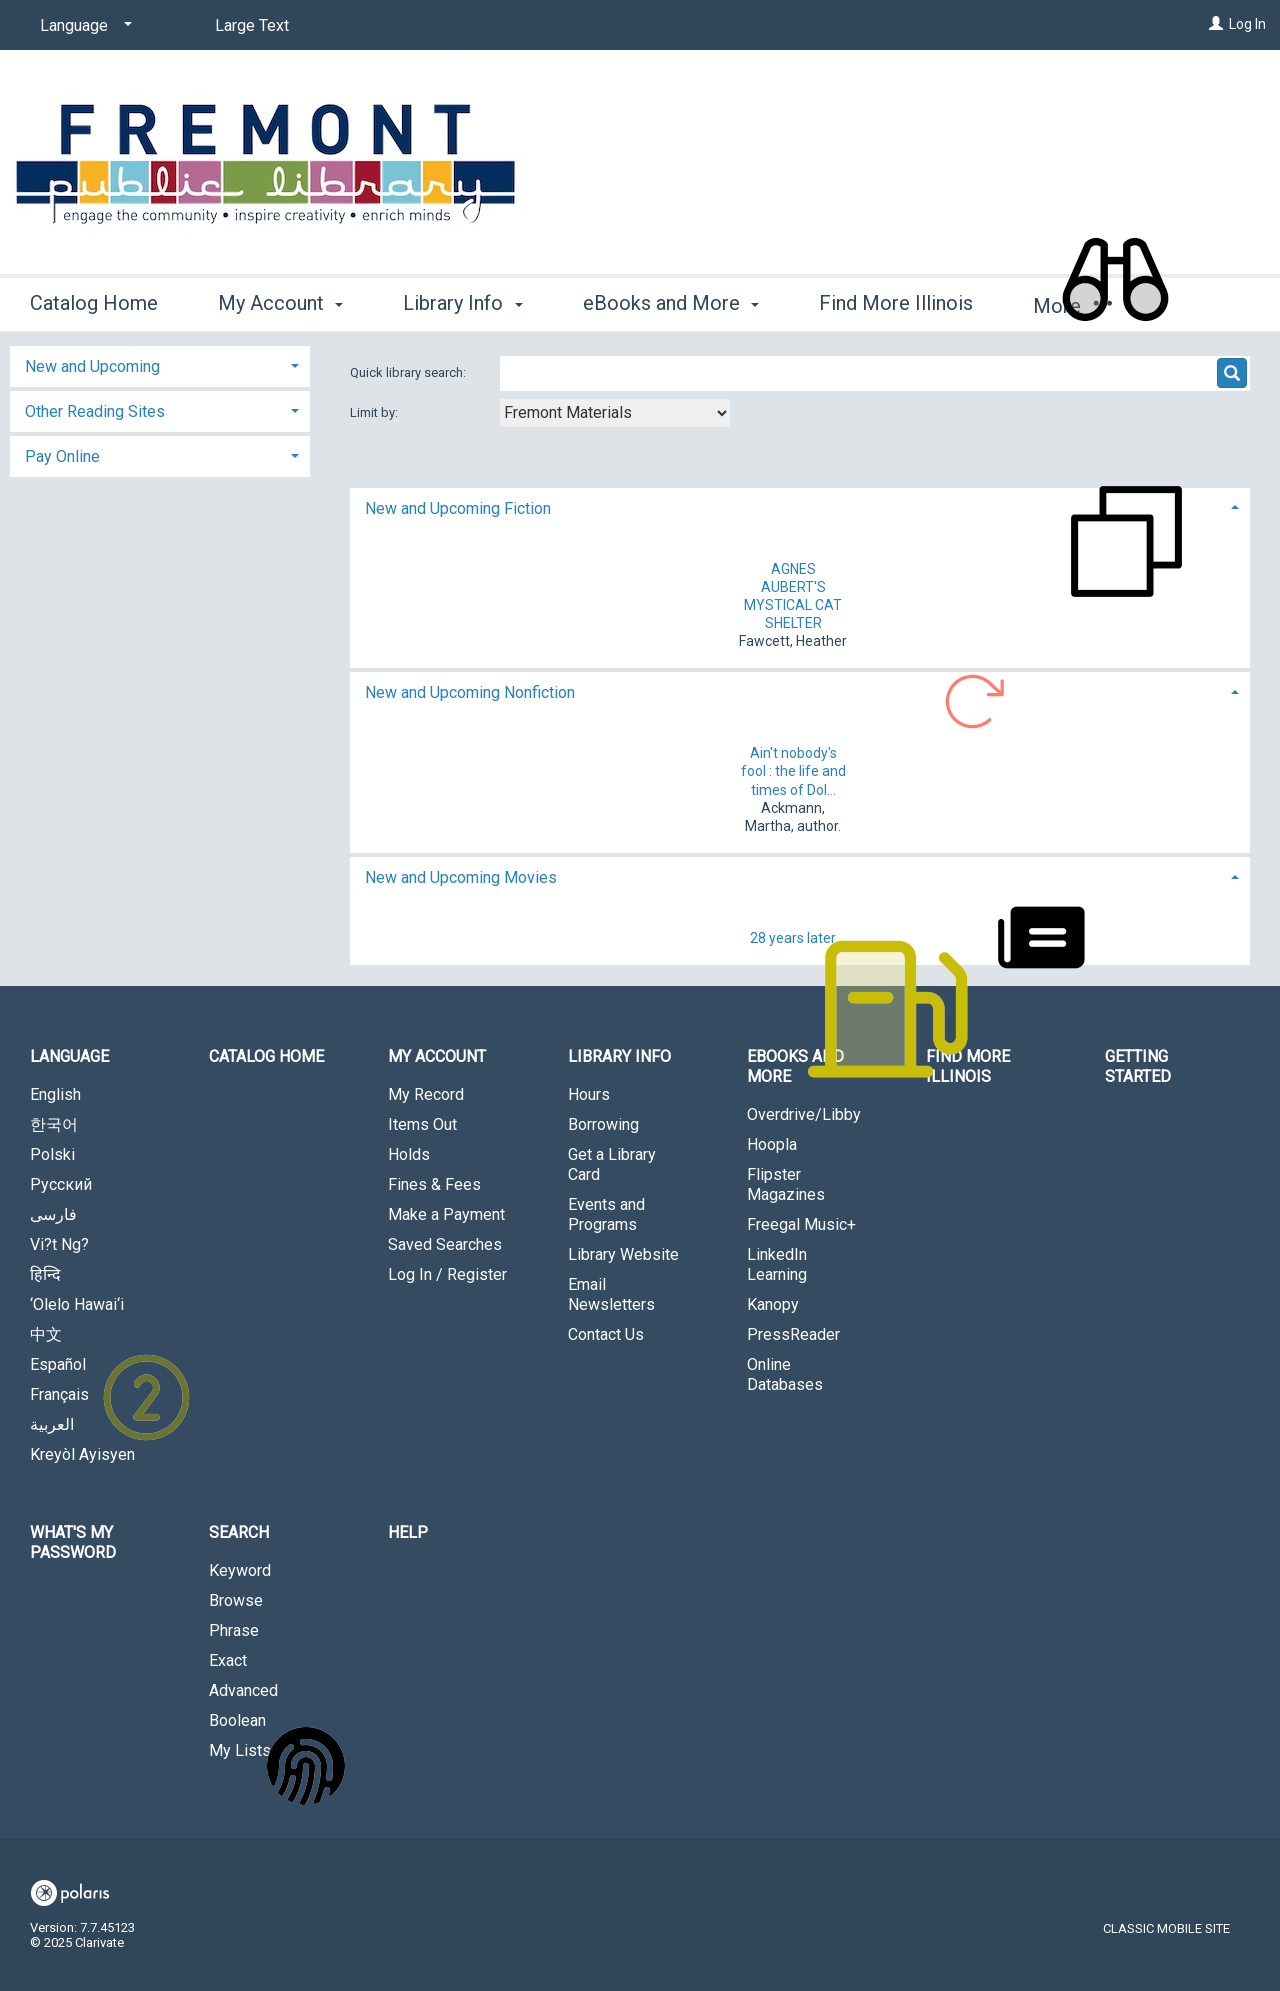 The height and width of the screenshot is (1991, 1280). Describe the element at coordinates (306, 1766) in the screenshot. I see `authenticate with biometric fingerprint` at that location.